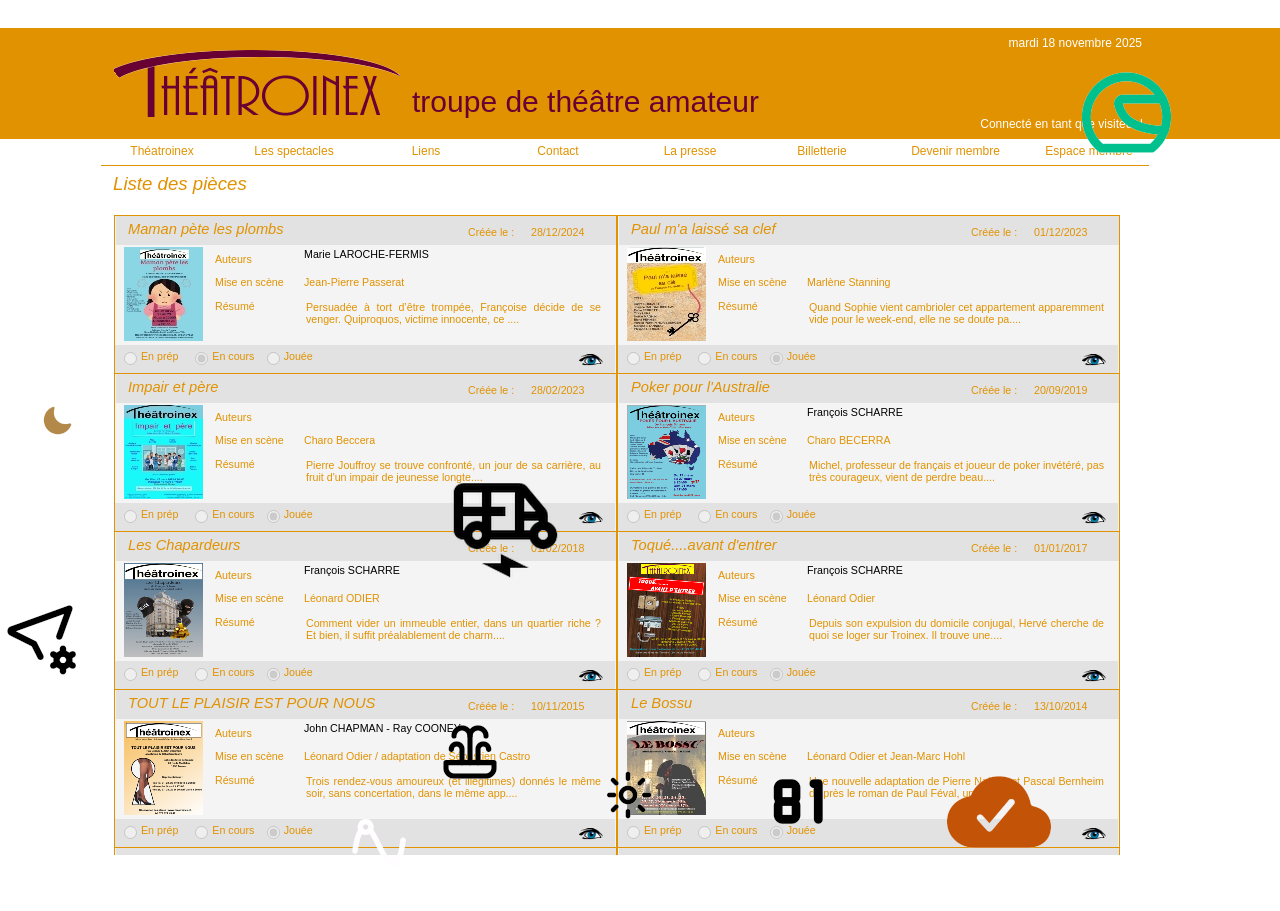  I want to click on switch to dark mode, so click(57, 420).